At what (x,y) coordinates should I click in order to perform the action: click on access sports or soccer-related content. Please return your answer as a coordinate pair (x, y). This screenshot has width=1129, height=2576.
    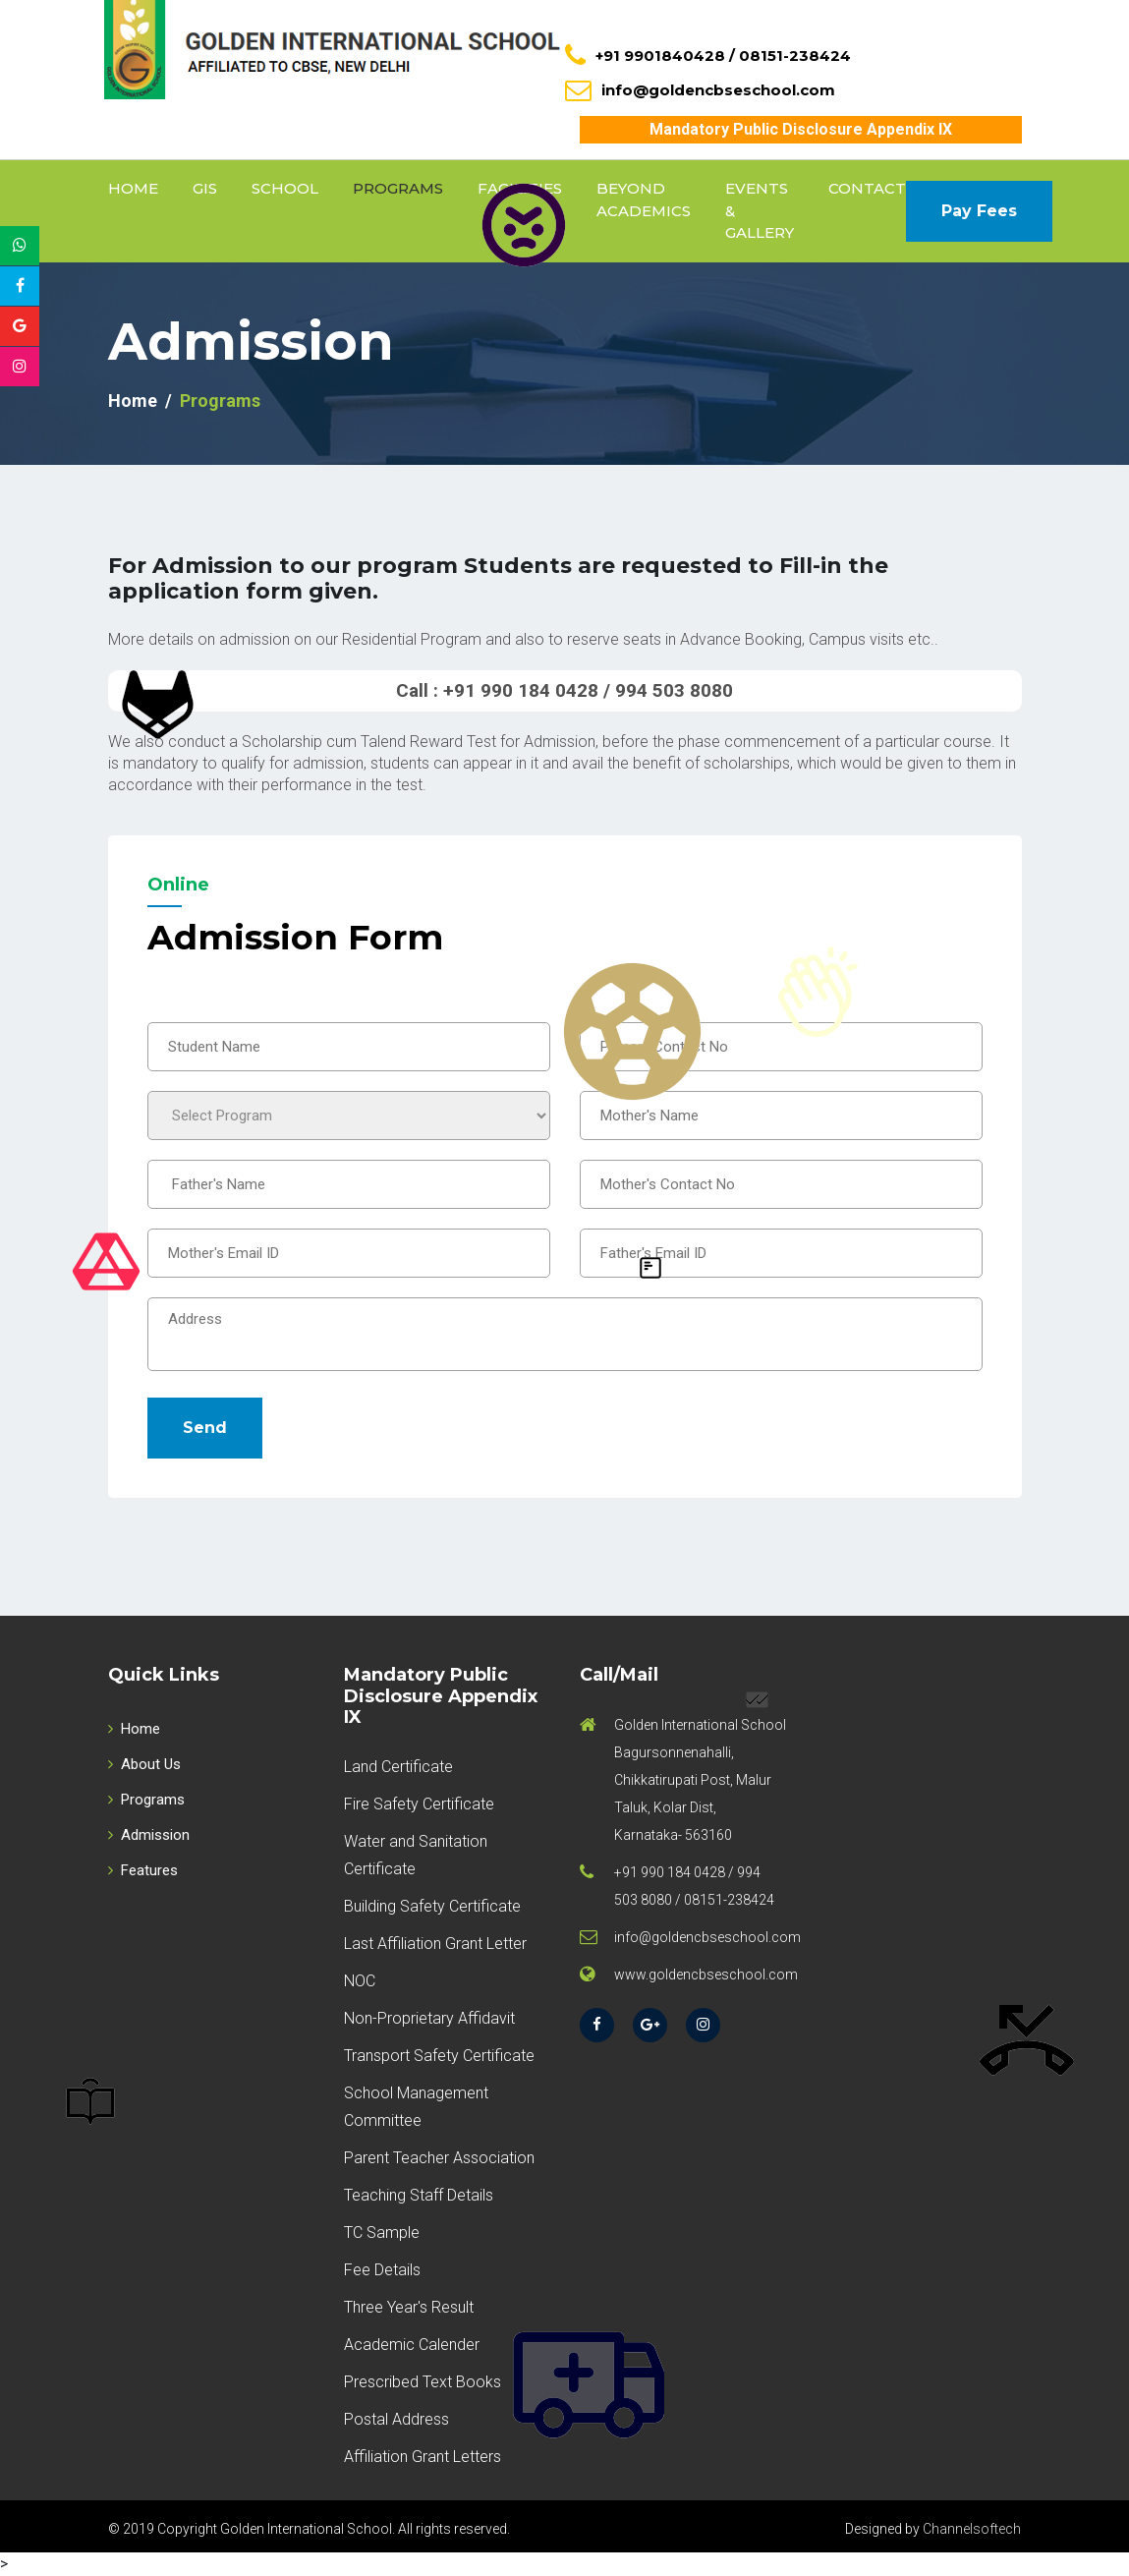
    Looking at the image, I should click on (632, 1031).